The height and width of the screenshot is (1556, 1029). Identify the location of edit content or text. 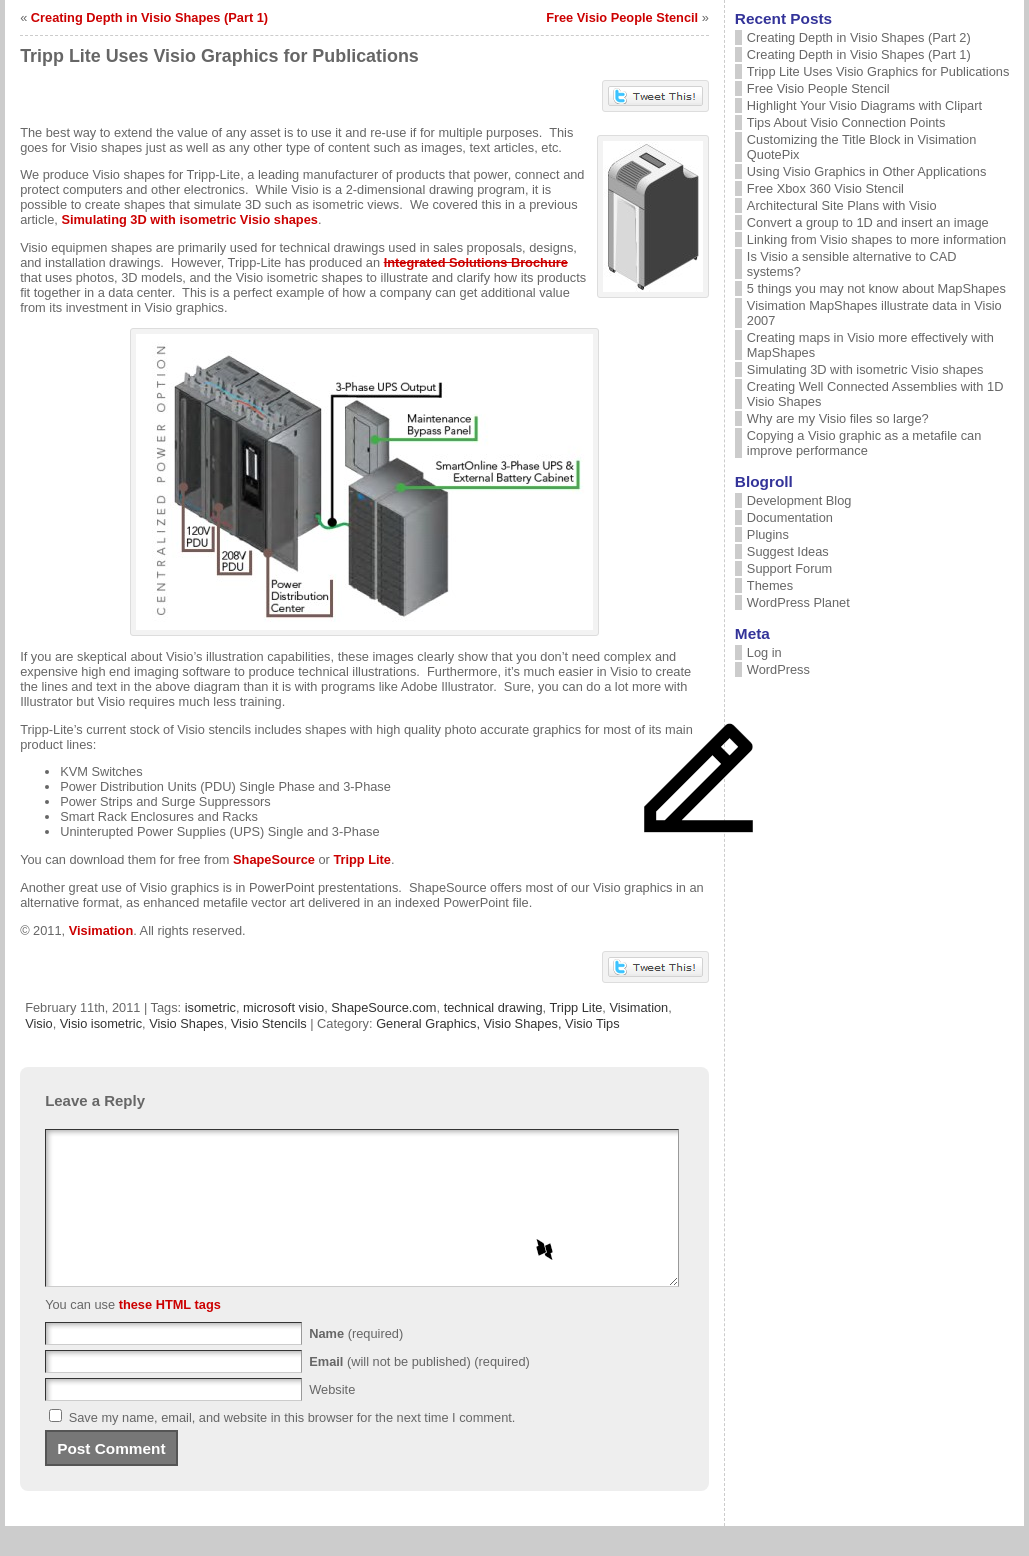
(698, 778).